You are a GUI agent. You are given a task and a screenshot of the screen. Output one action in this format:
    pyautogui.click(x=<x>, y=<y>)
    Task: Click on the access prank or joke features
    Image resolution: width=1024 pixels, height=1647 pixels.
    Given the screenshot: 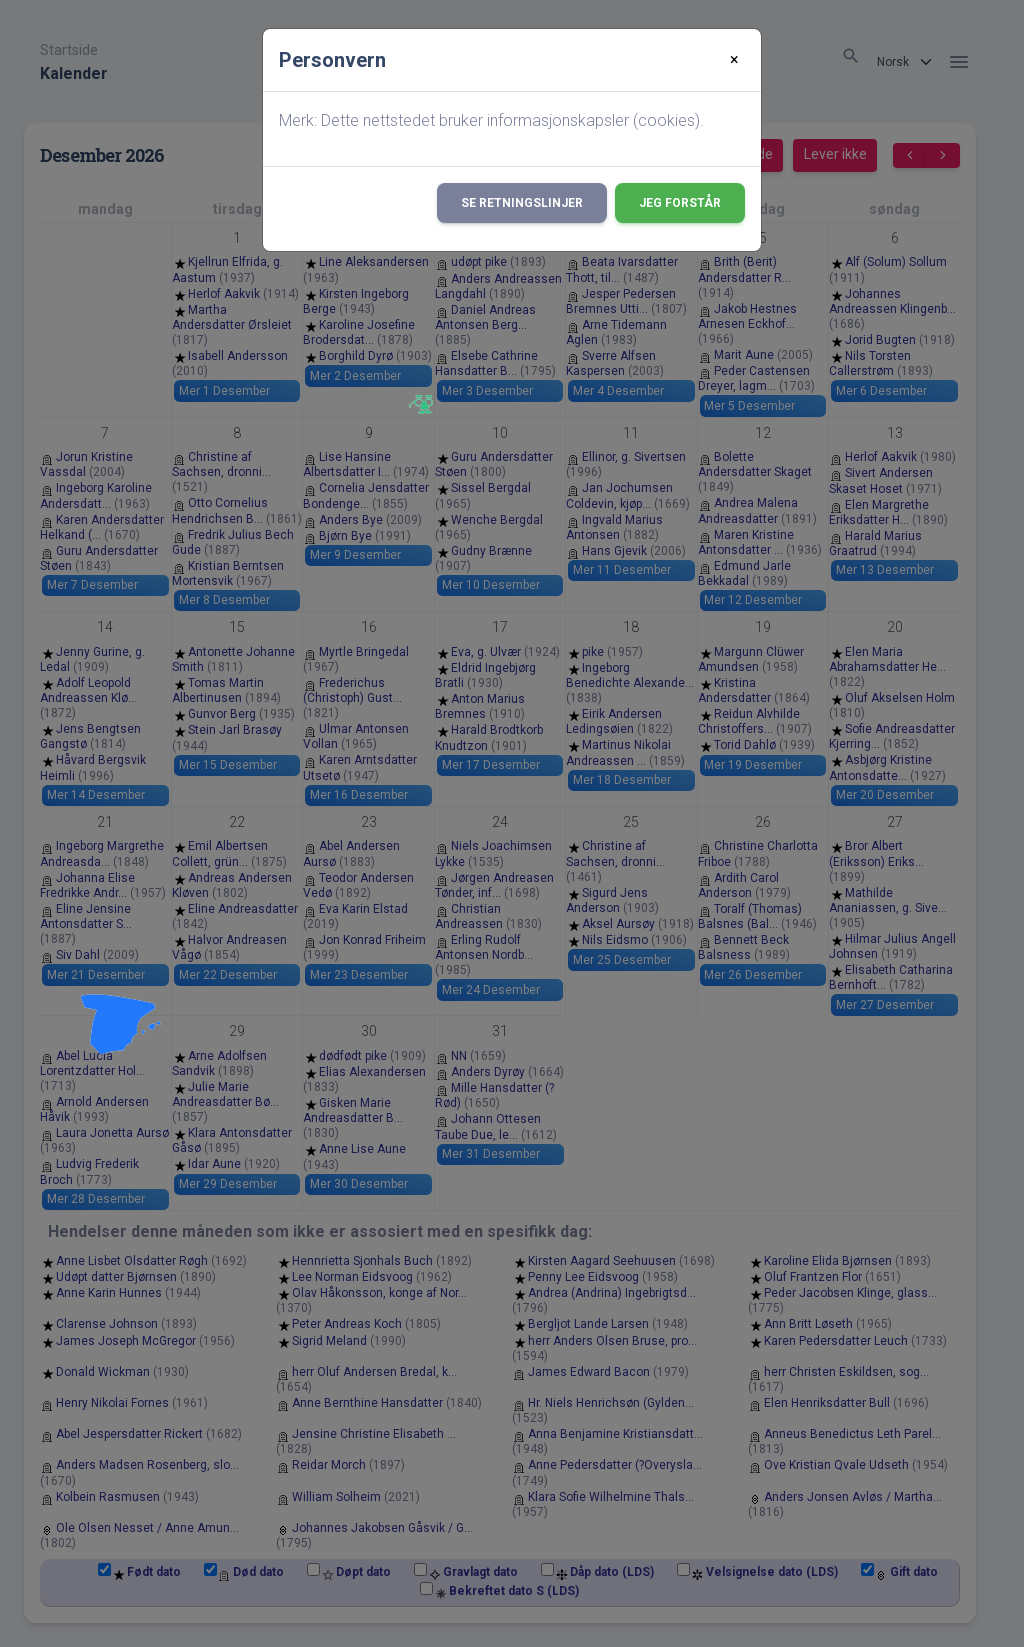 What is the action you would take?
    pyautogui.click(x=421, y=404)
    